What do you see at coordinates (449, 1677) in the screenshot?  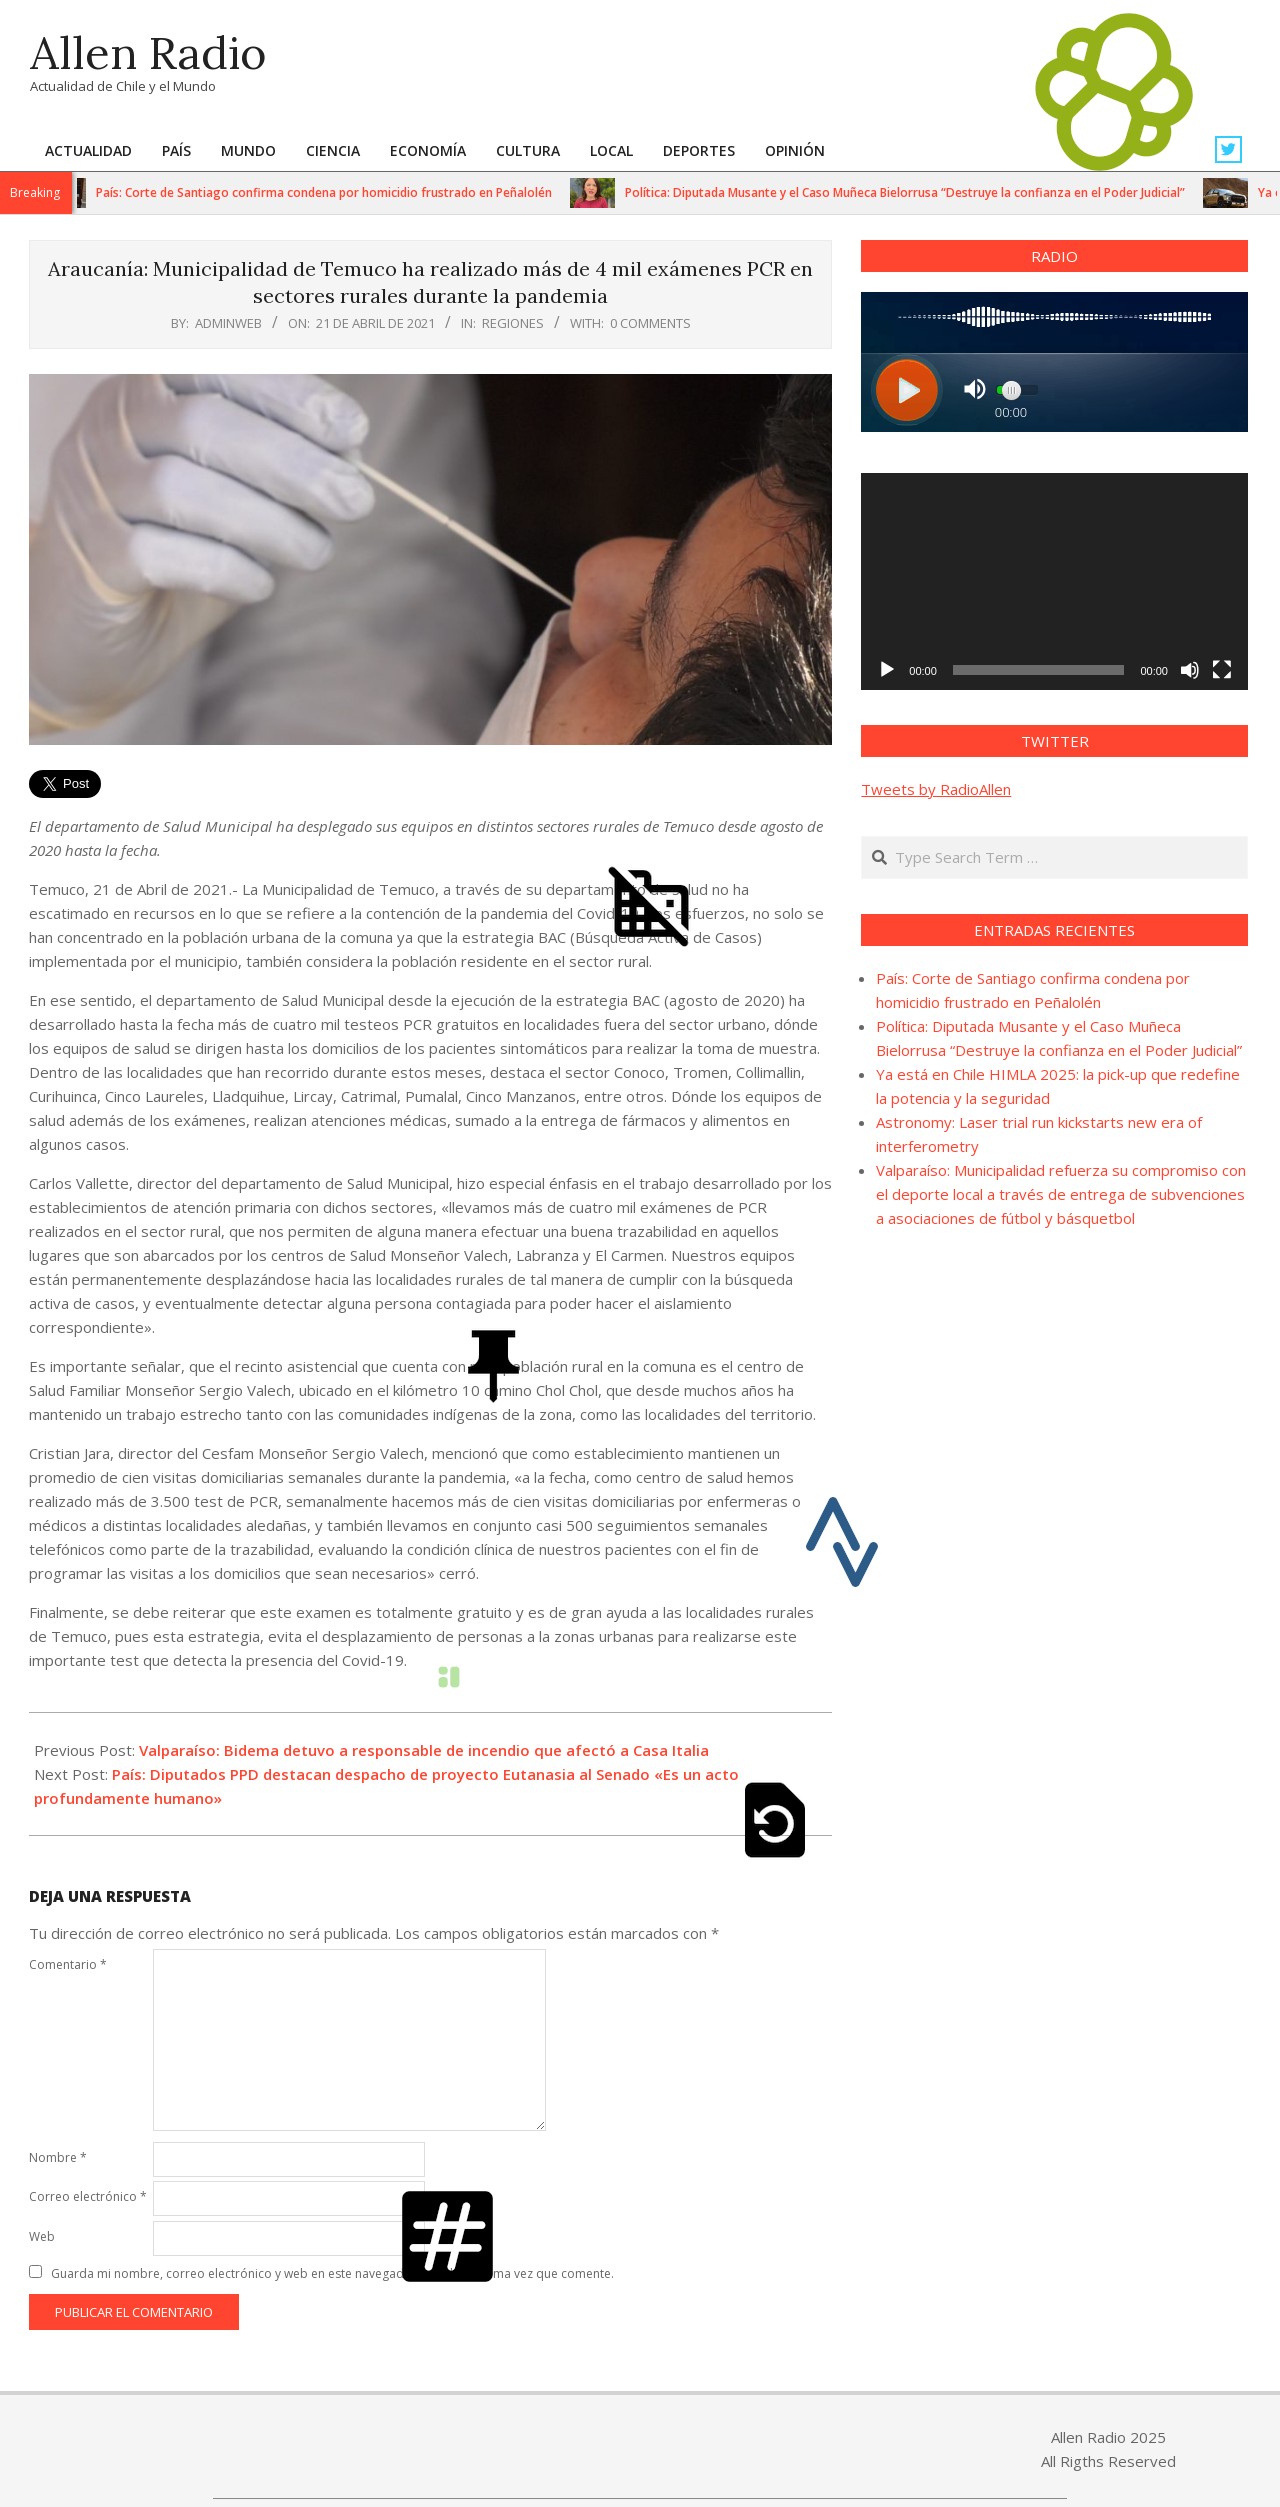 I see `switch to grid or layout view` at bounding box center [449, 1677].